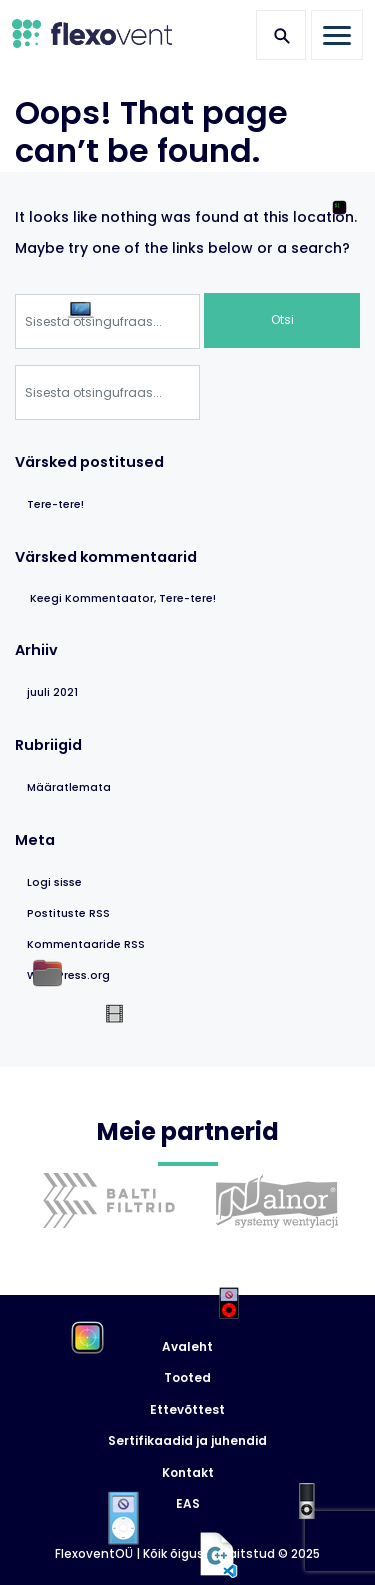  What do you see at coordinates (339, 207) in the screenshot?
I see `open iTerm2 terminal application` at bounding box center [339, 207].